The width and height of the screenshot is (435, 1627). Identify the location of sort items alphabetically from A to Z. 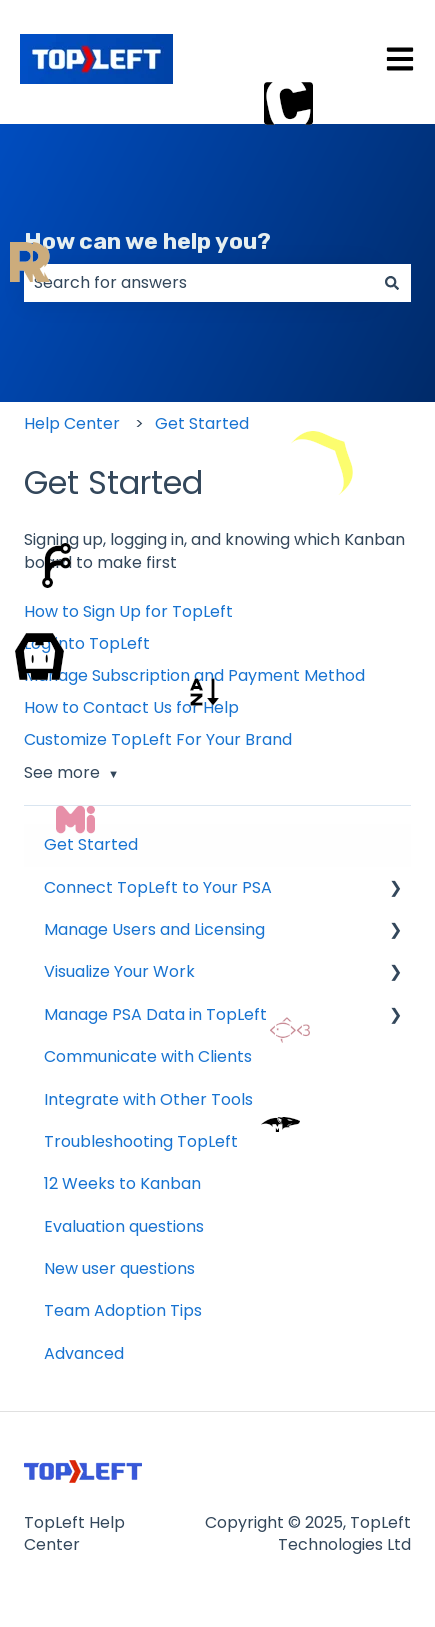
(204, 692).